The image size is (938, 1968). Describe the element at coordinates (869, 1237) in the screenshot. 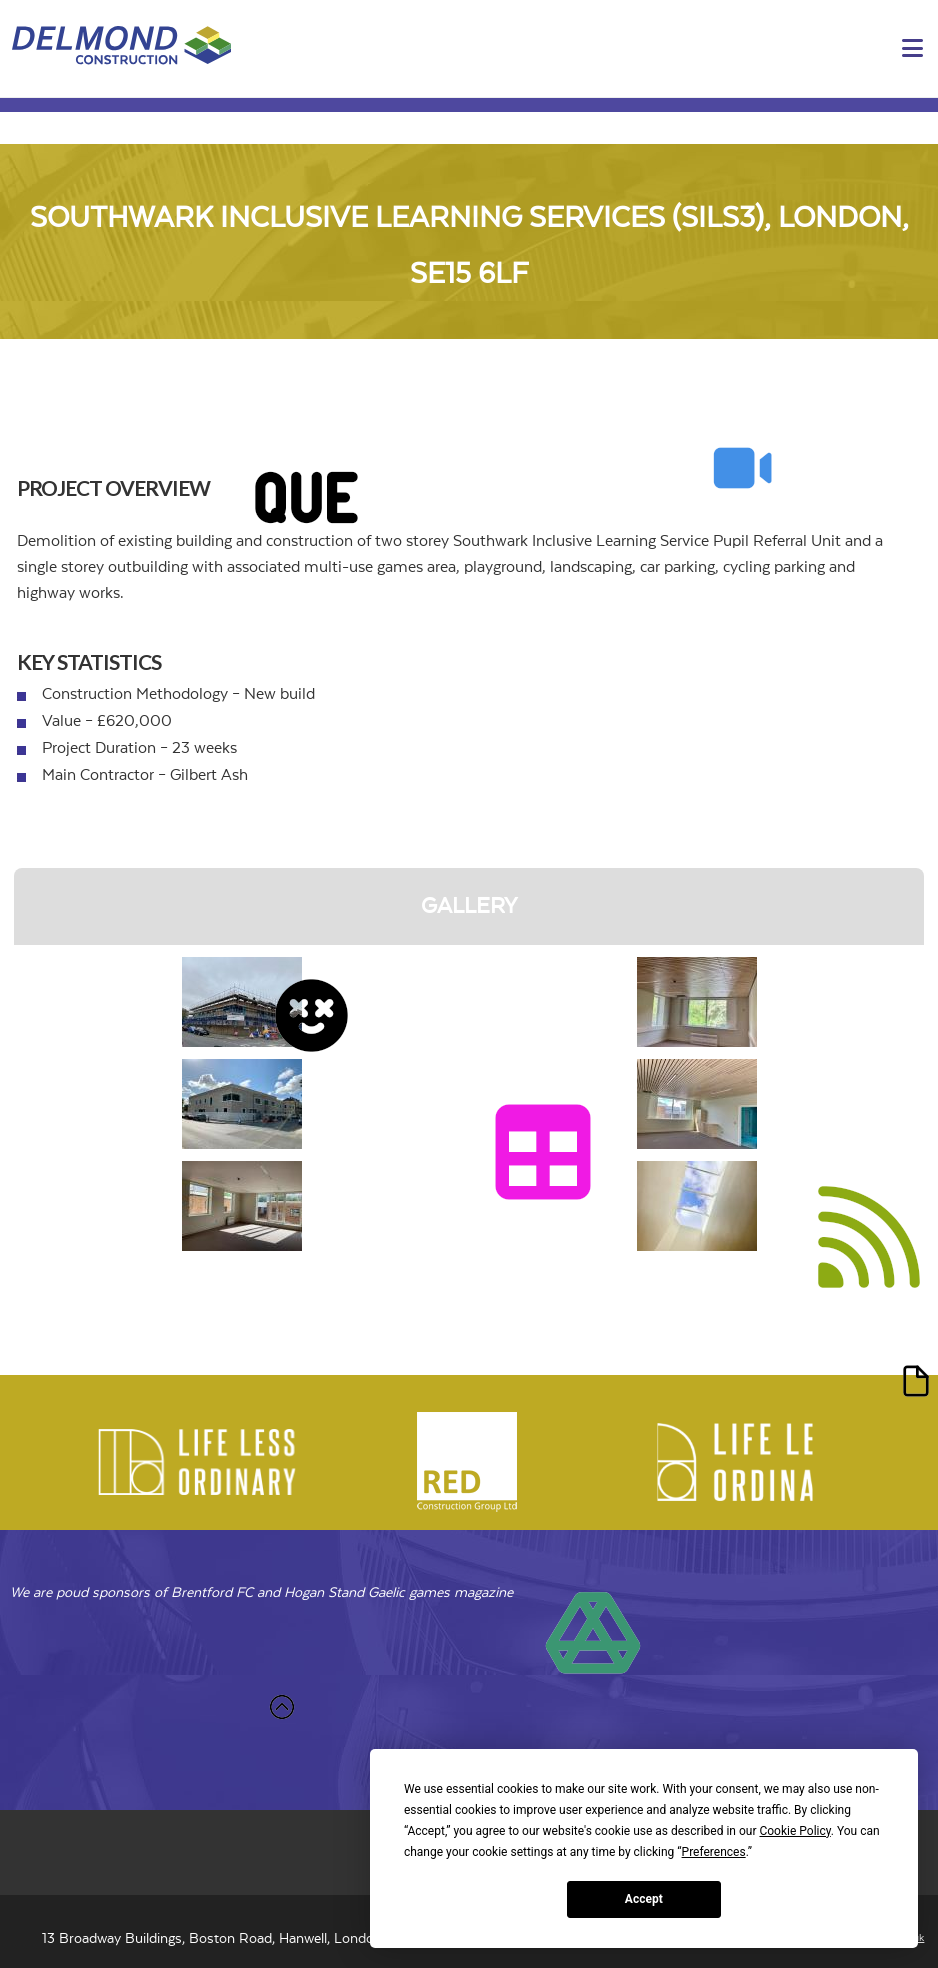

I see `indicates strong connection or low ping` at that location.